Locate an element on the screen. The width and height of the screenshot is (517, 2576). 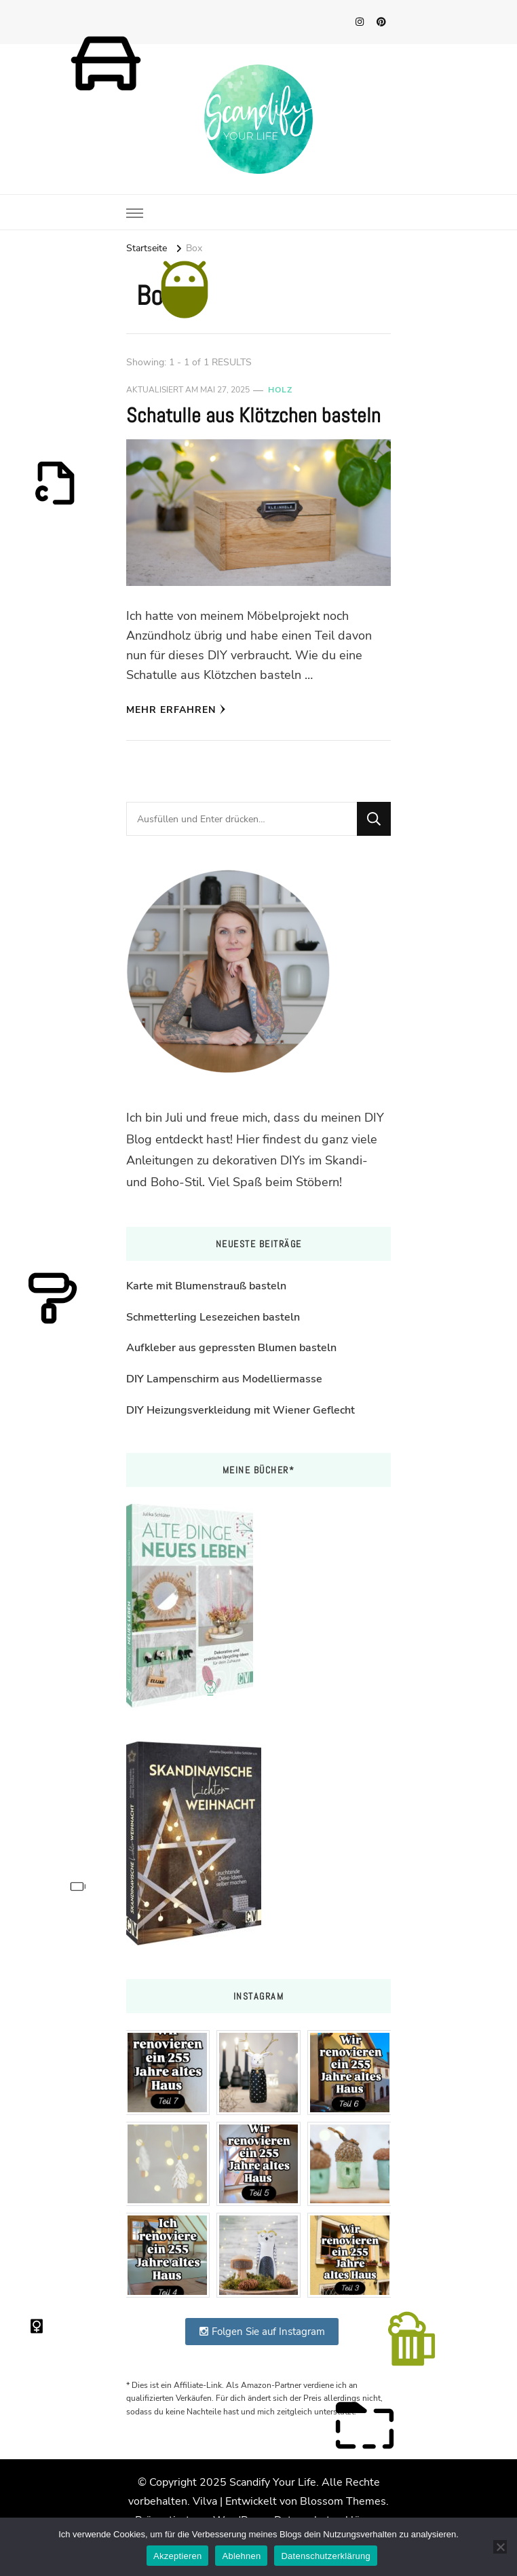
toggle idea or tip suggestions is located at coordinates (210, 1688).